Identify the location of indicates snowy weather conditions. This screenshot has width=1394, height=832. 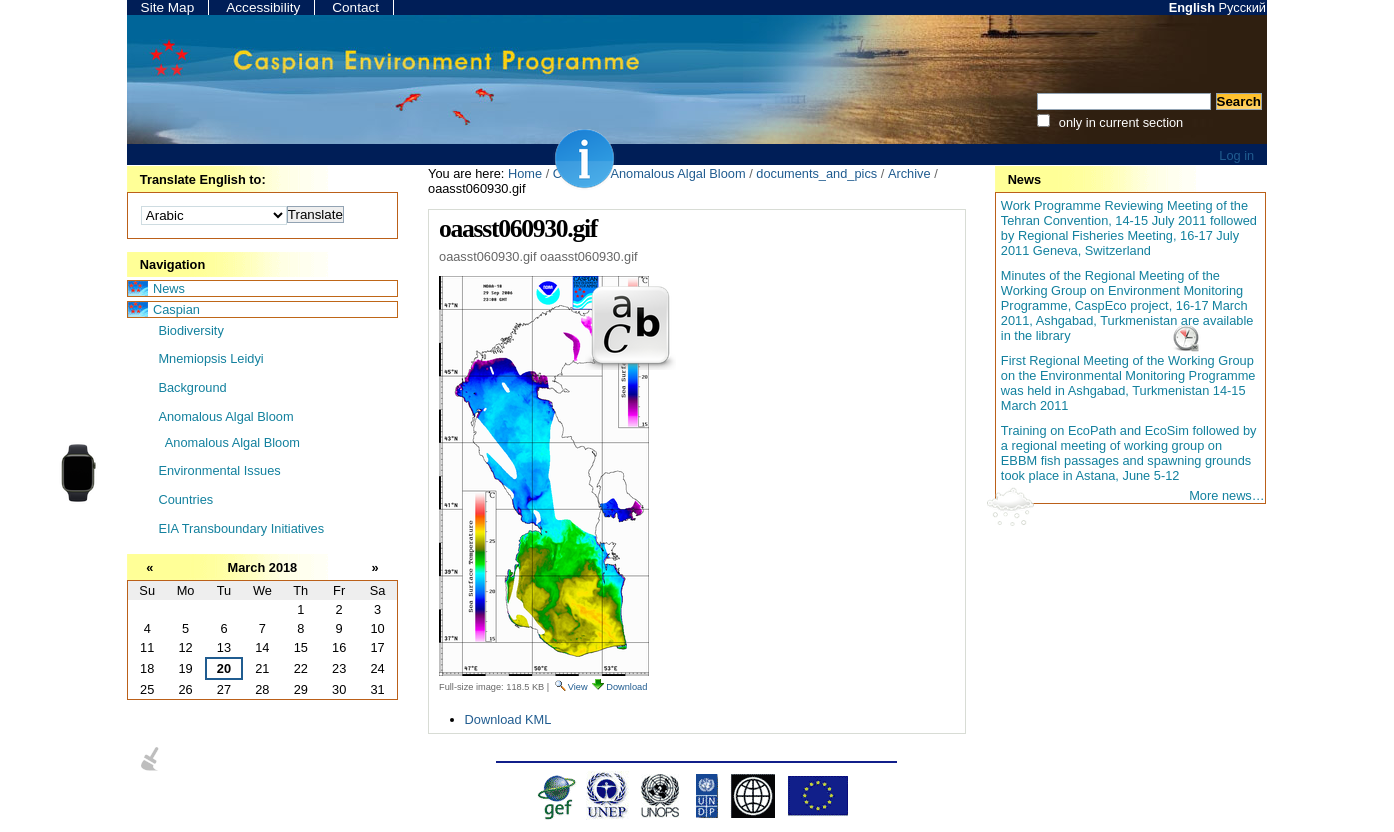
(1010, 502).